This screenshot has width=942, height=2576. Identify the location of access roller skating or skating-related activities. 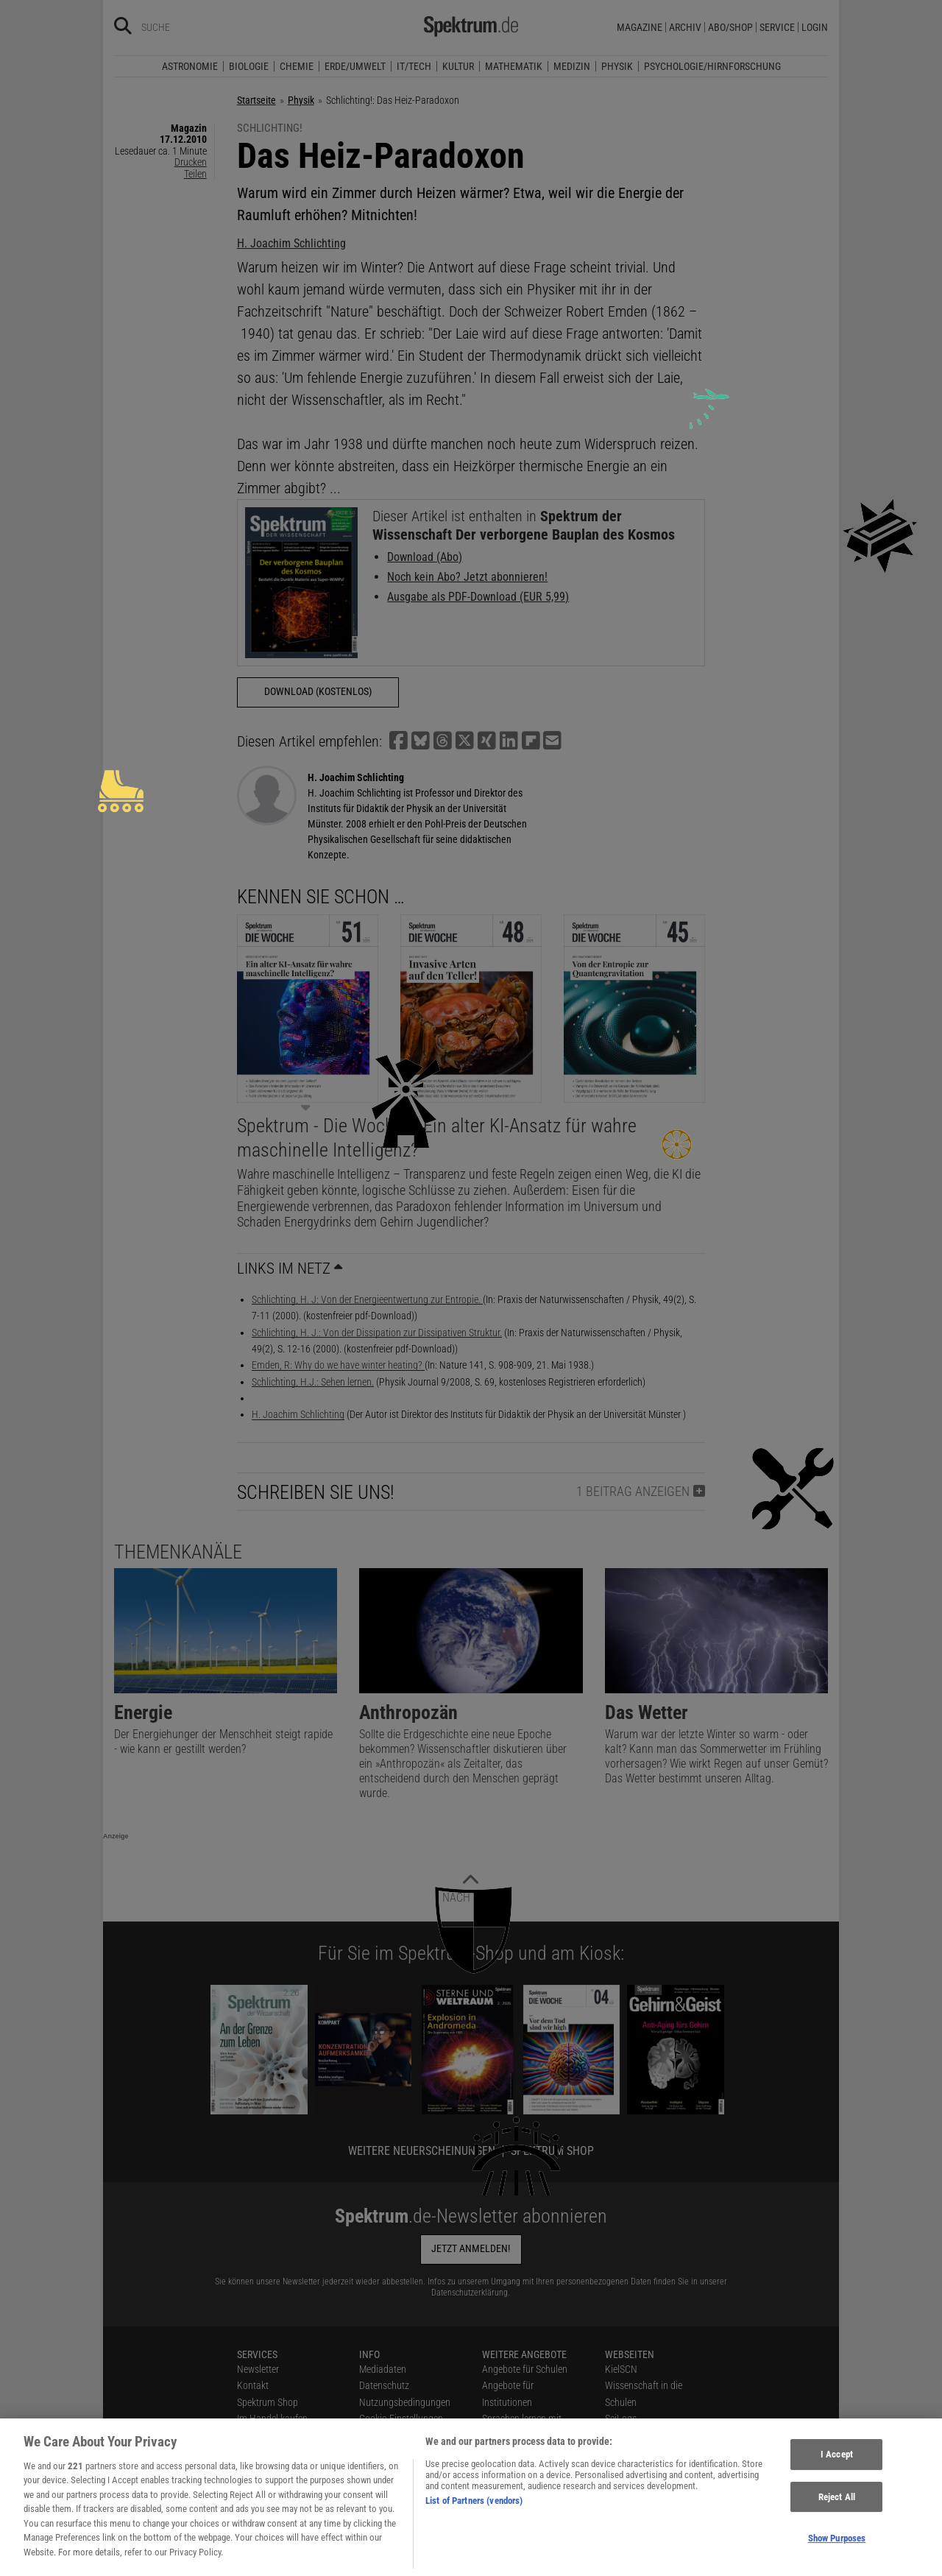
(121, 788).